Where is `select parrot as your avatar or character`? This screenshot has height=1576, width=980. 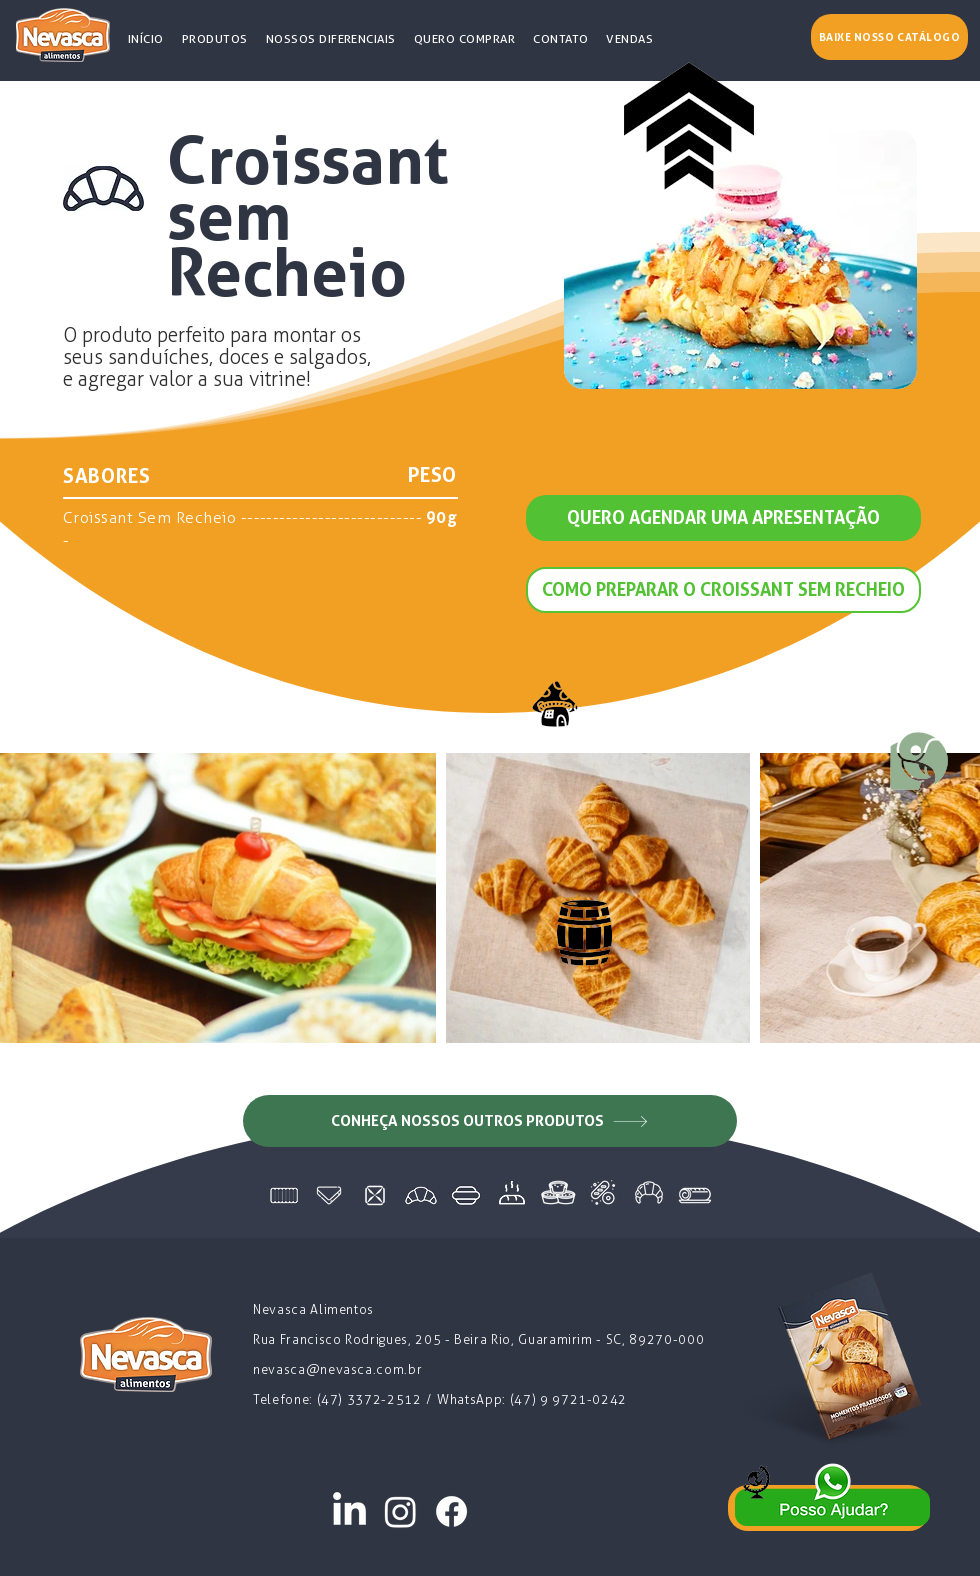 select parrot as your avatar or character is located at coordinates (919, 761).